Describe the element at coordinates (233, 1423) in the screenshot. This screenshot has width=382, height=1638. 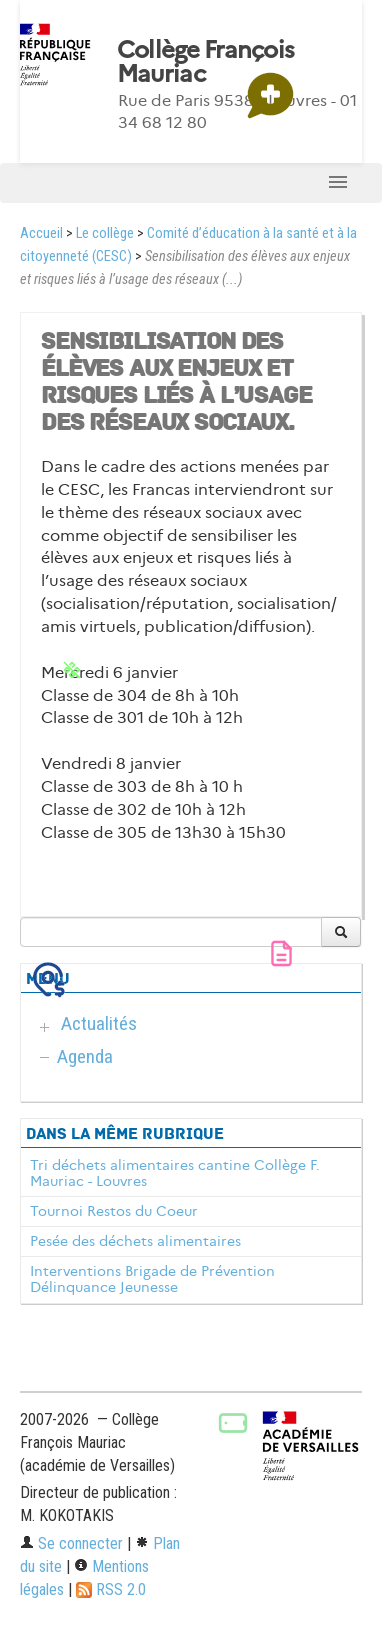
I see `rotate device to landscape mode` at that location.